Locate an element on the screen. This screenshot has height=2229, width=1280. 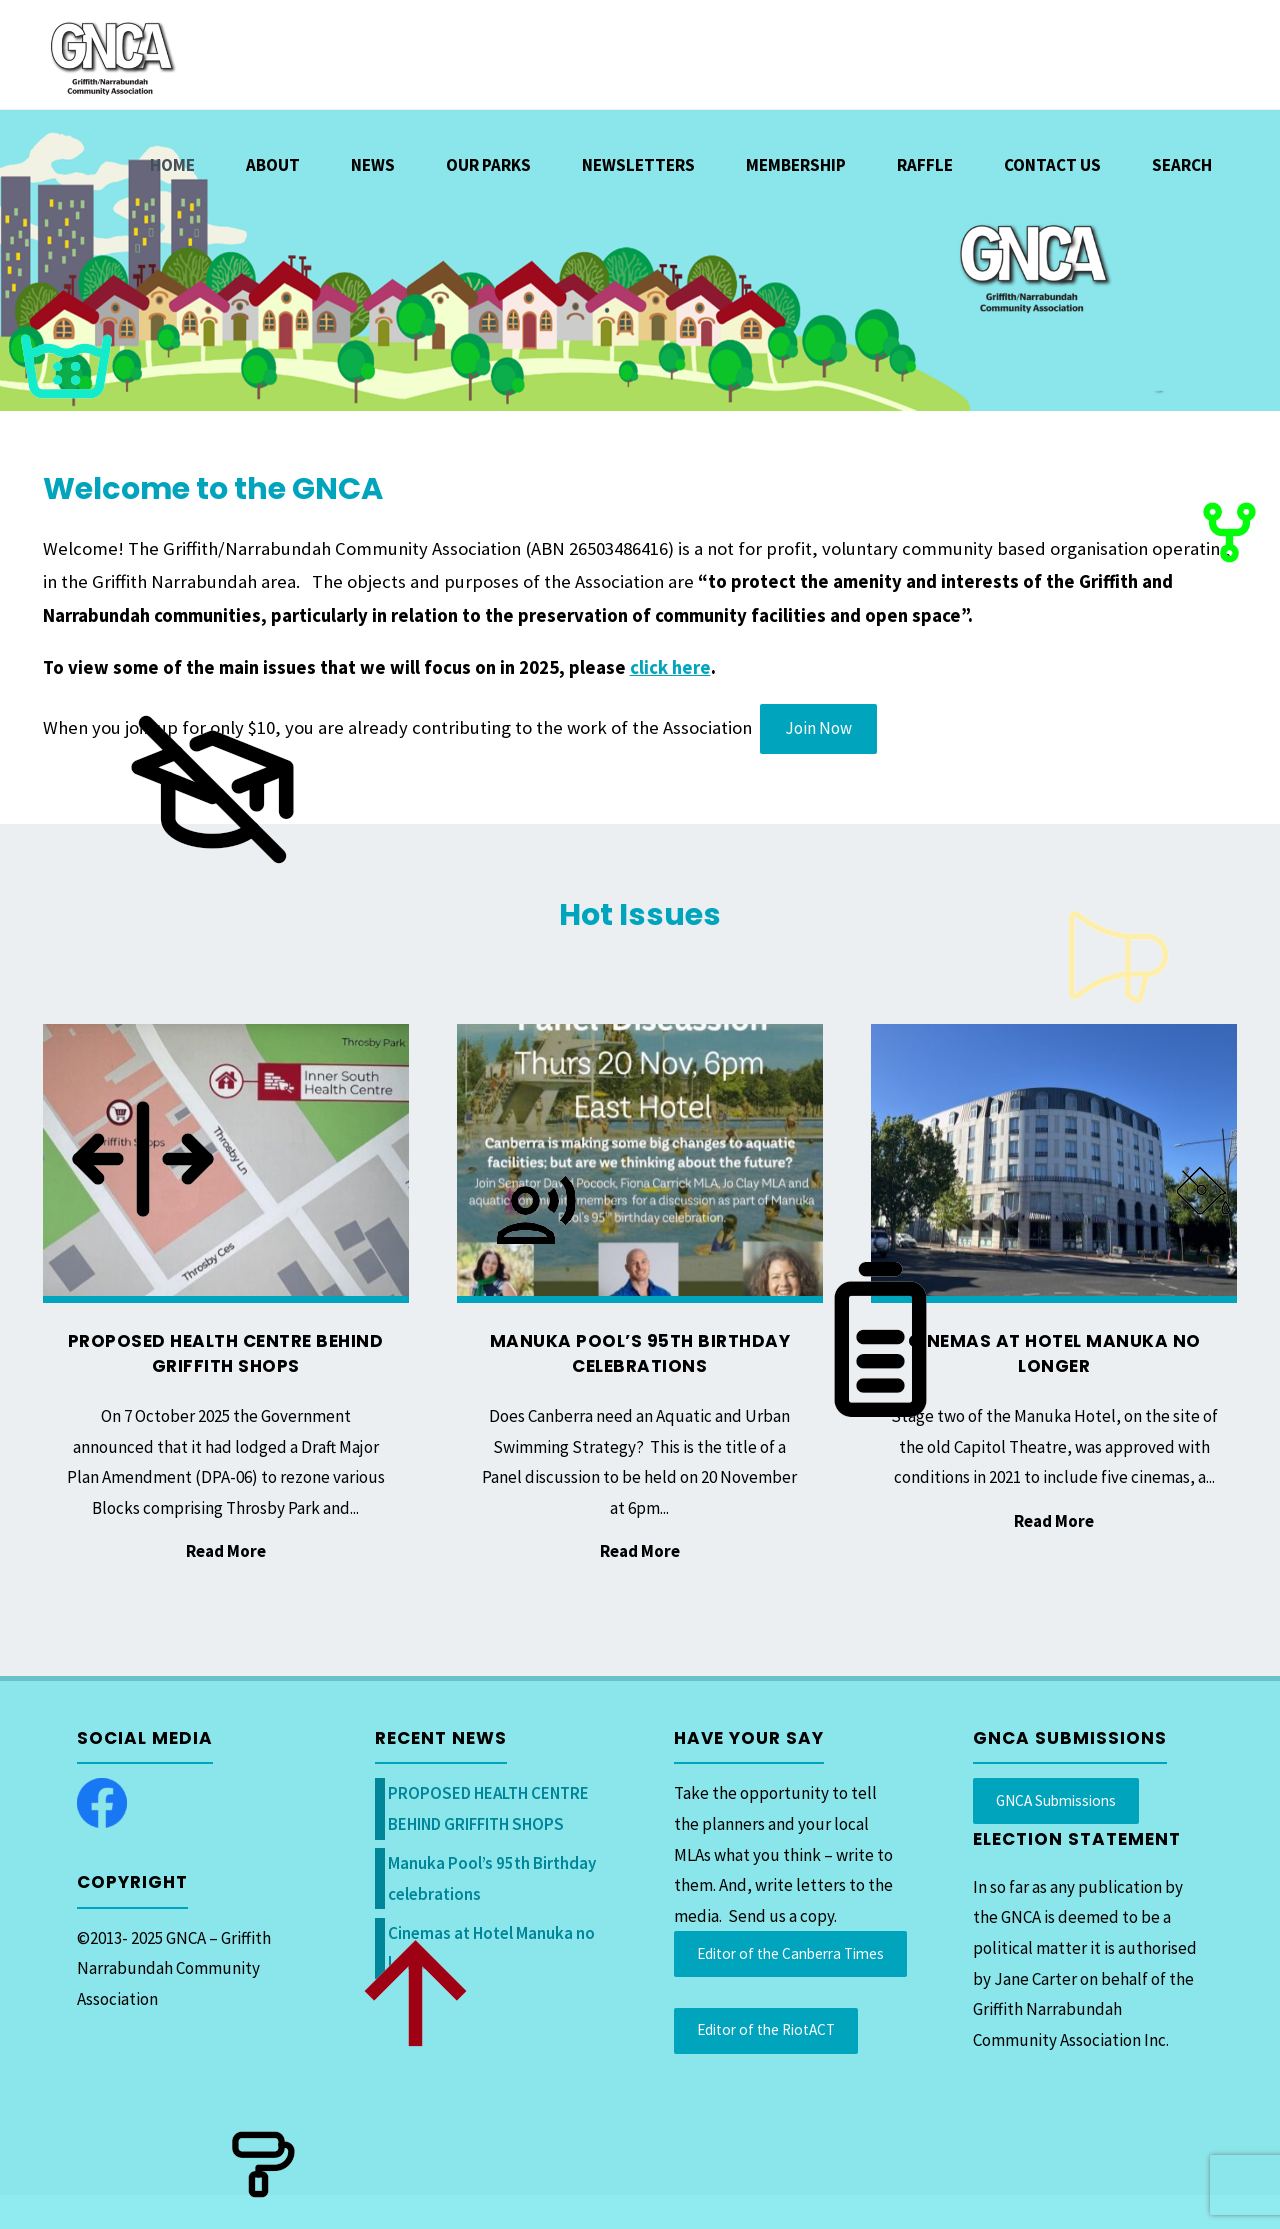
view code branches or forks is located at coordinates (1229, 532).